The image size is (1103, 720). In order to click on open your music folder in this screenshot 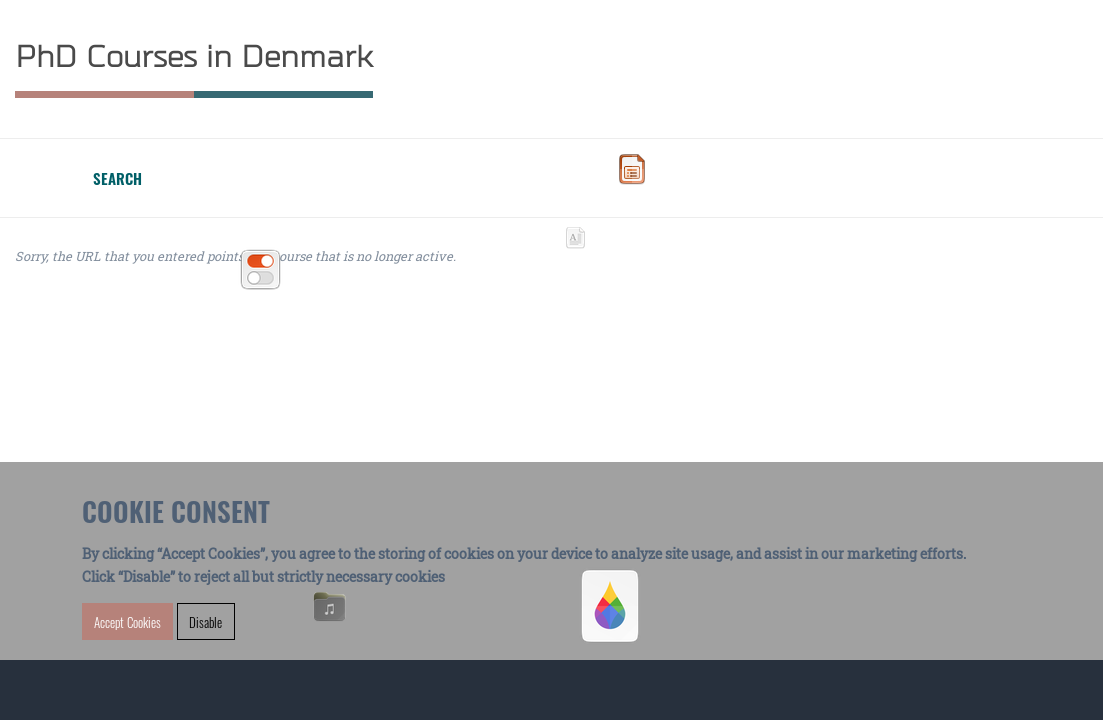, I will do `click(329, 606)`.